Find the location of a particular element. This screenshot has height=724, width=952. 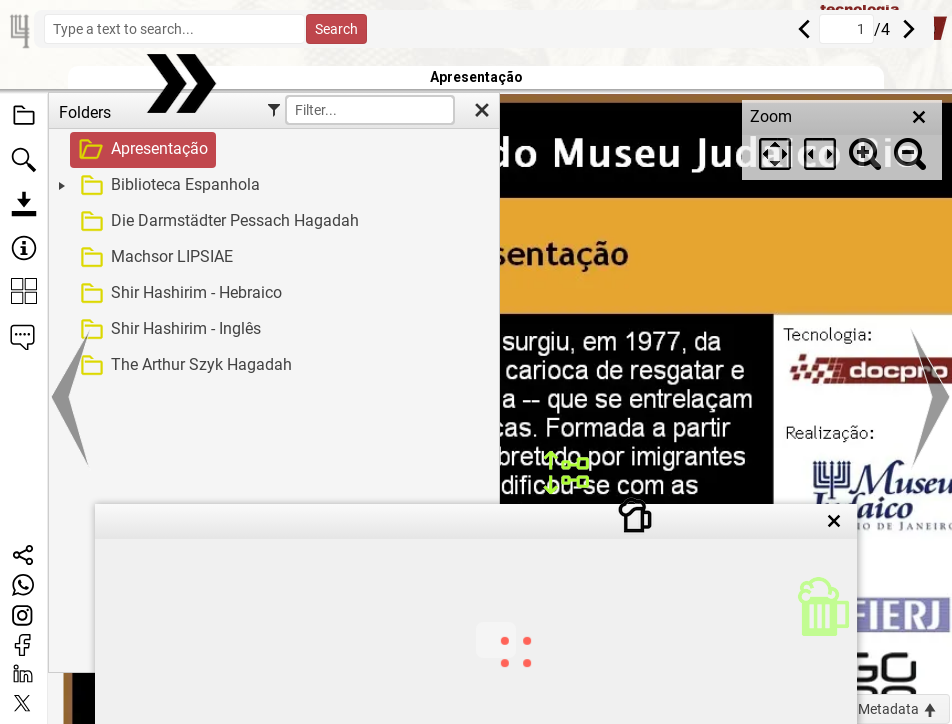

ungroup items by reference type is located at coordinates (567, 472).